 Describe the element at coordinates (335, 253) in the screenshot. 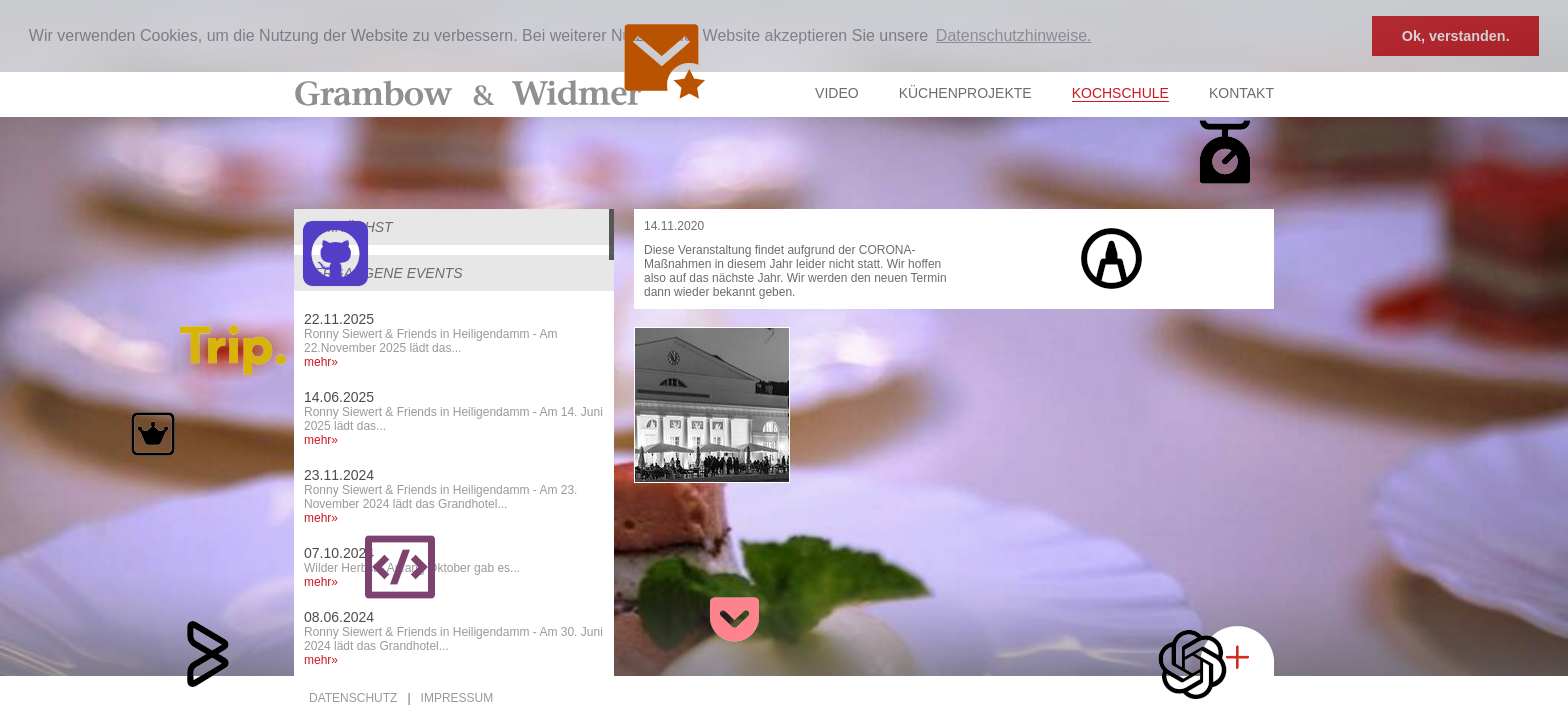

I see `view project on github` at that location.